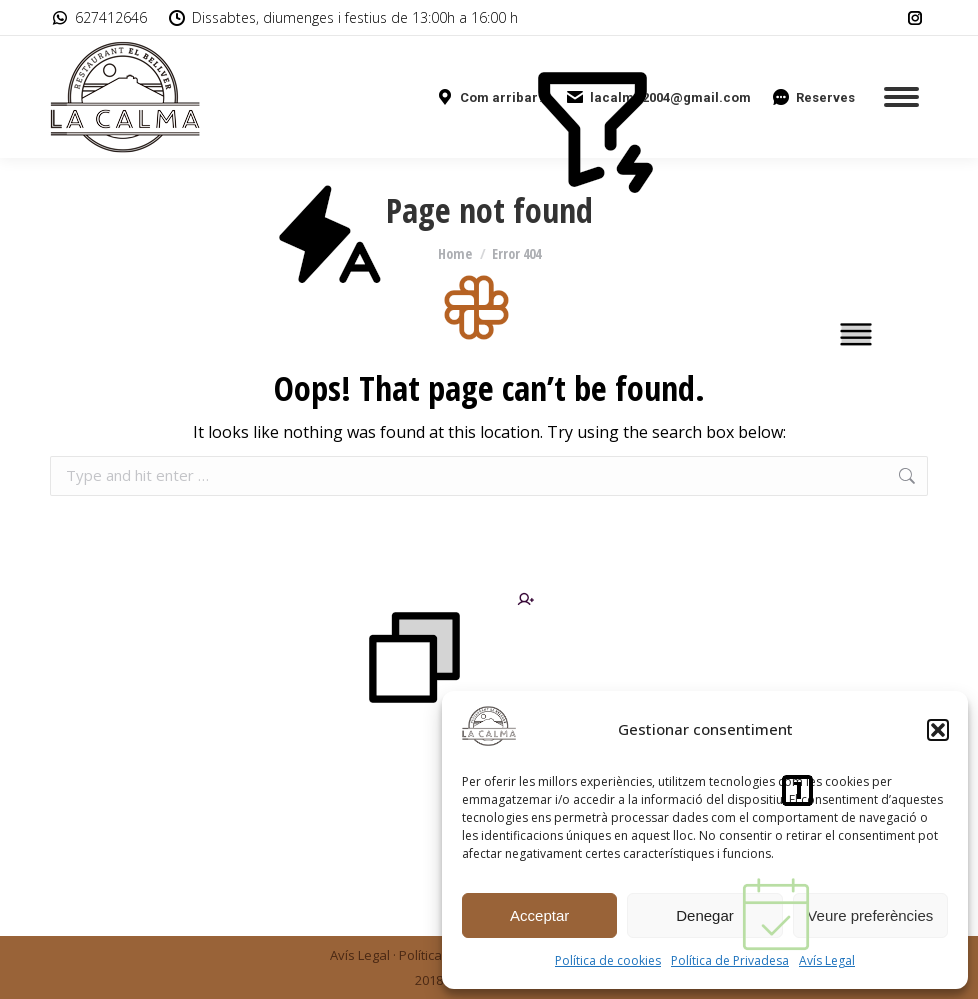  Describe the element at coordinates (797, 790) in the screenshot. I see `select option one or first choice` at that location.